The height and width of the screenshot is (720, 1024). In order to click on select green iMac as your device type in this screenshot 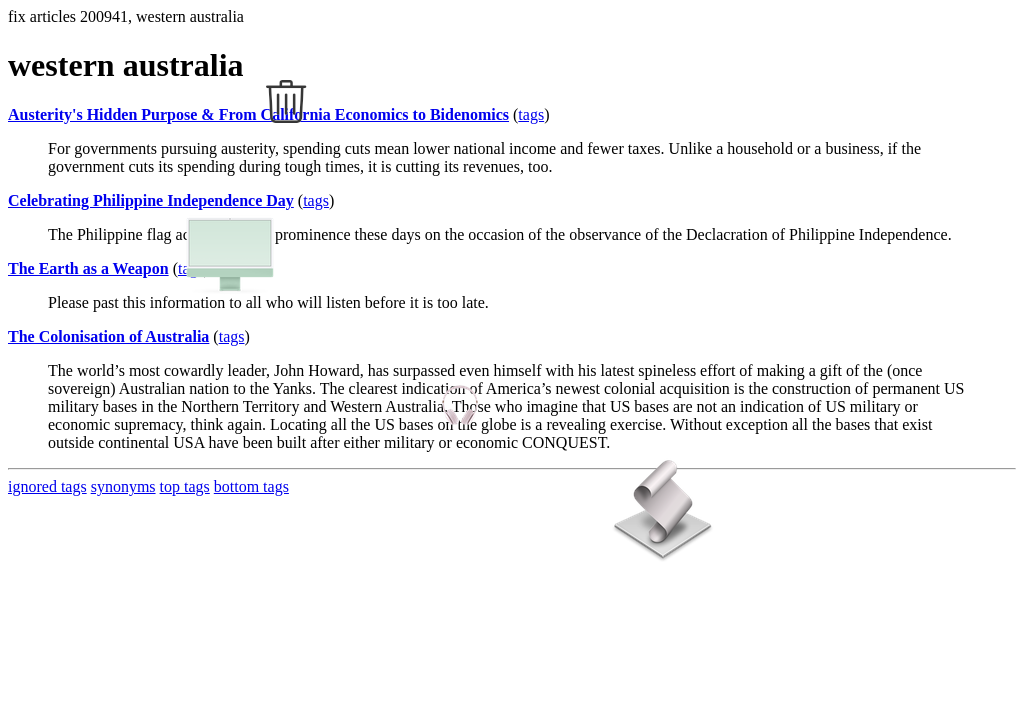, I will do `click(230, 253)`.